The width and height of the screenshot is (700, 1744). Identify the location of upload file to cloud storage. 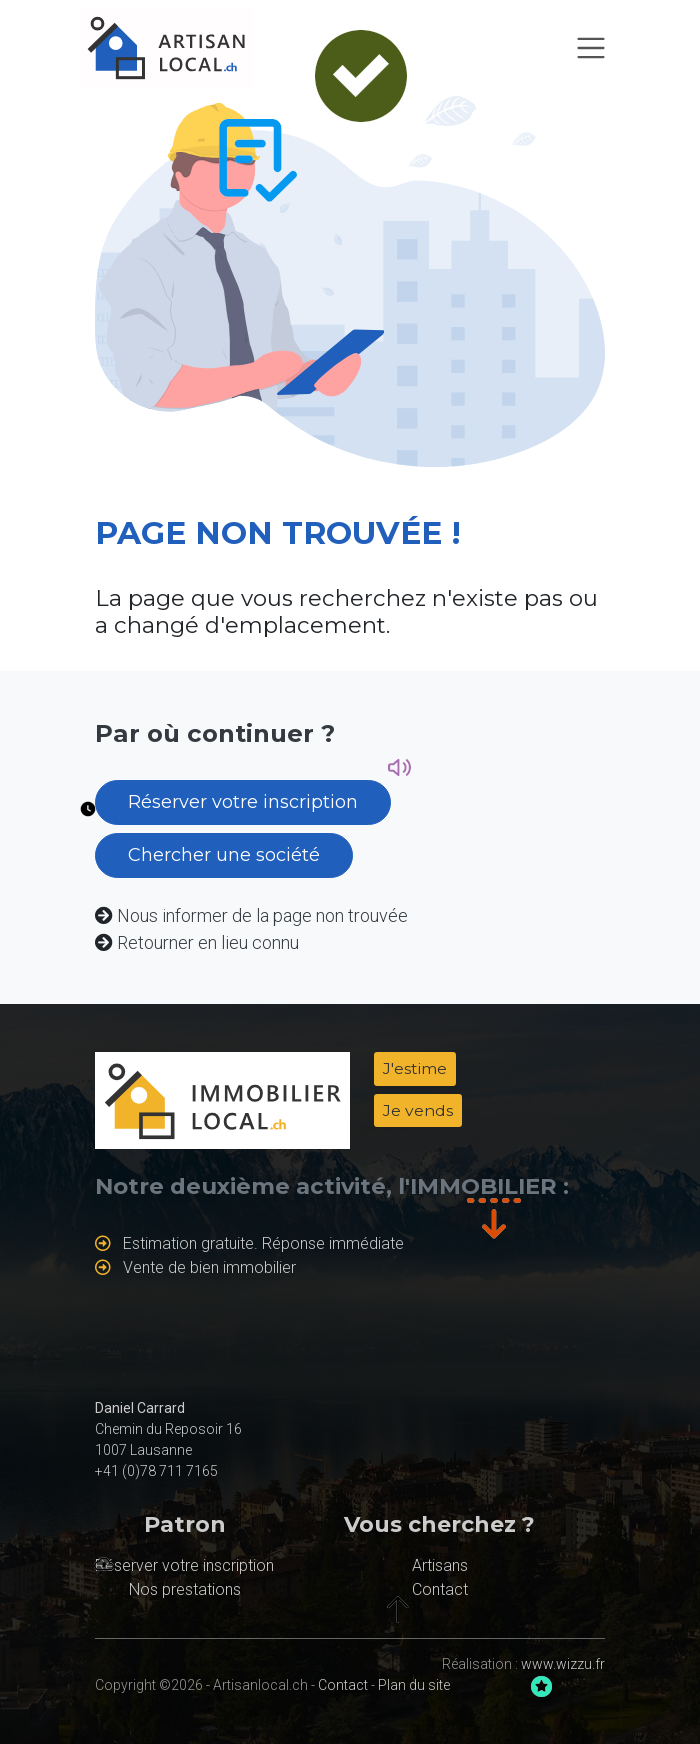
(104, 1564).